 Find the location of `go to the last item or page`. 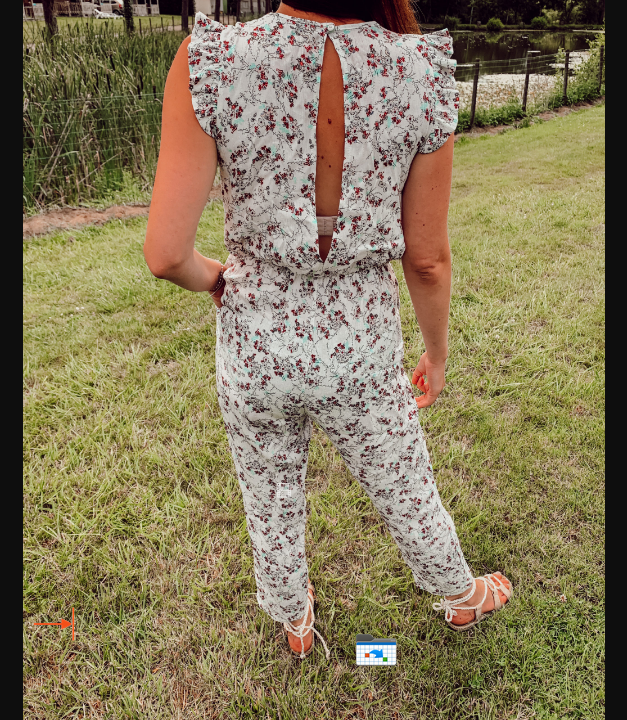

go to the last item or page is located at coordinates (54, 624).